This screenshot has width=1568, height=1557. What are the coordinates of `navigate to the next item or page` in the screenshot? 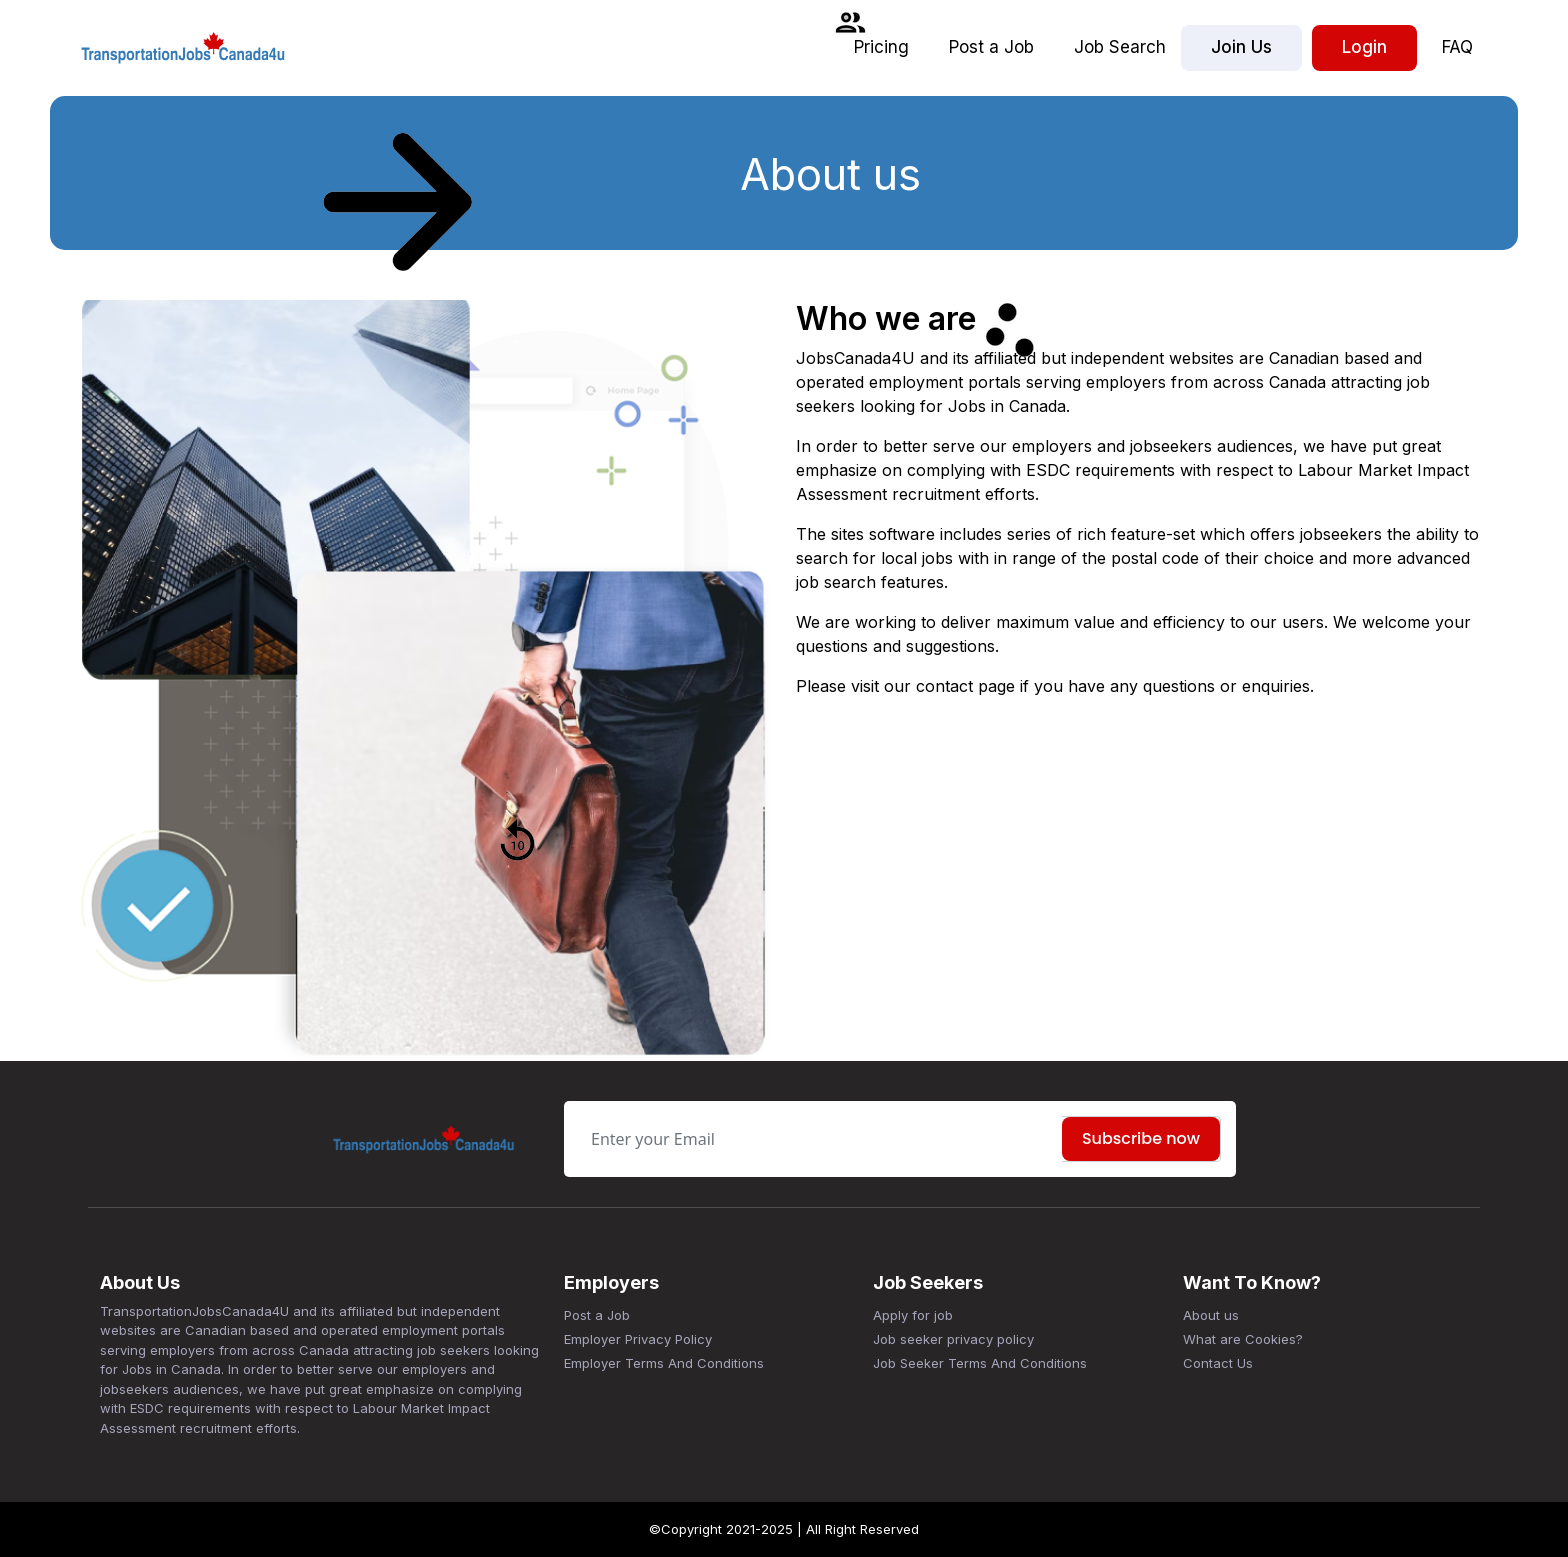 It's located at (392, 205).